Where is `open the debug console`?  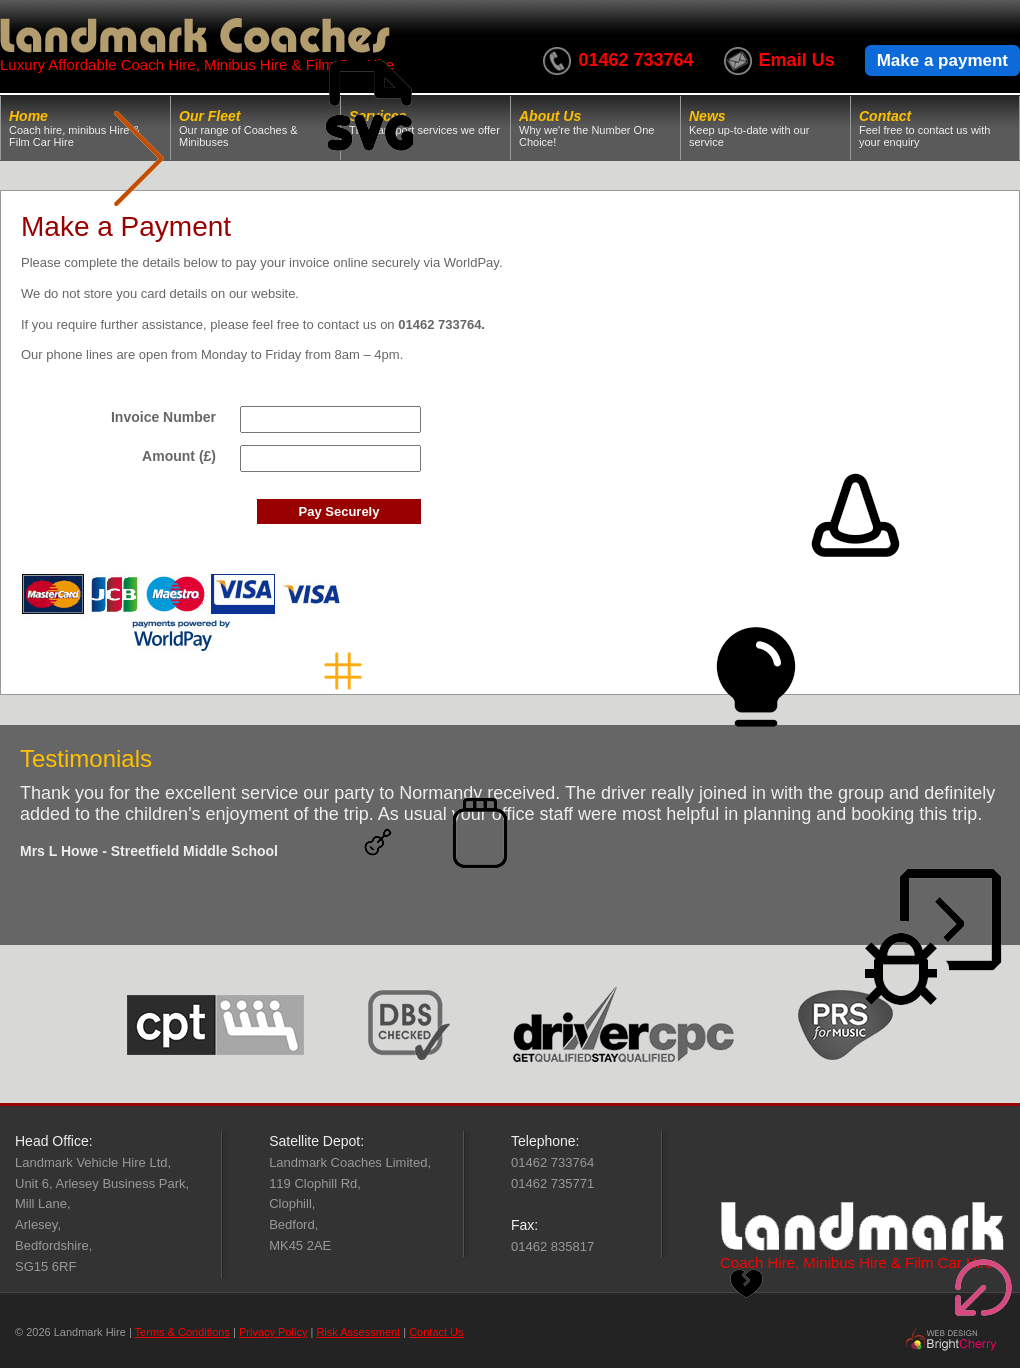 open the debug console is located at coordinates (937, 933).